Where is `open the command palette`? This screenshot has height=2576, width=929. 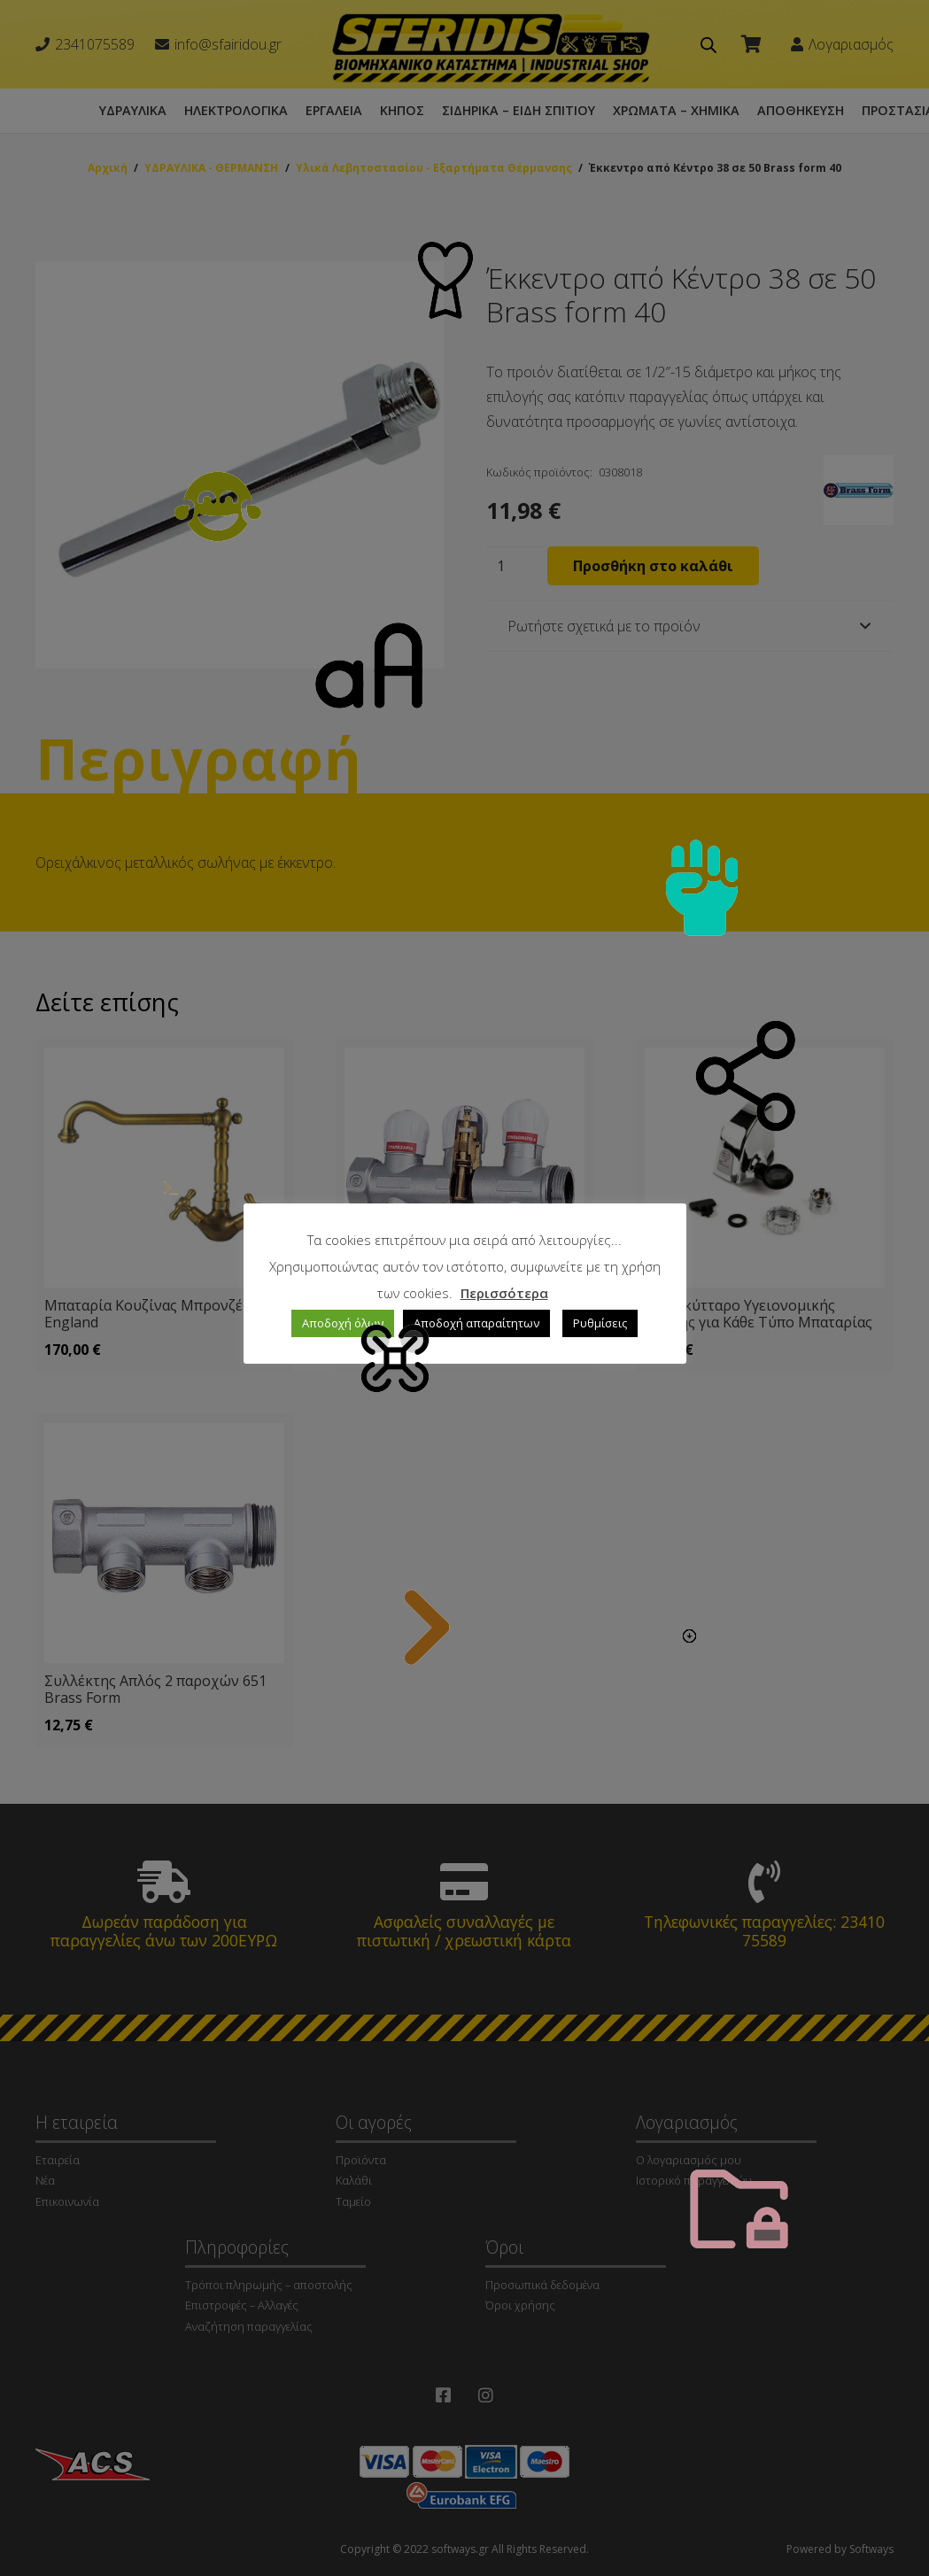 open the command palette is located at coordinates (171, 1187).